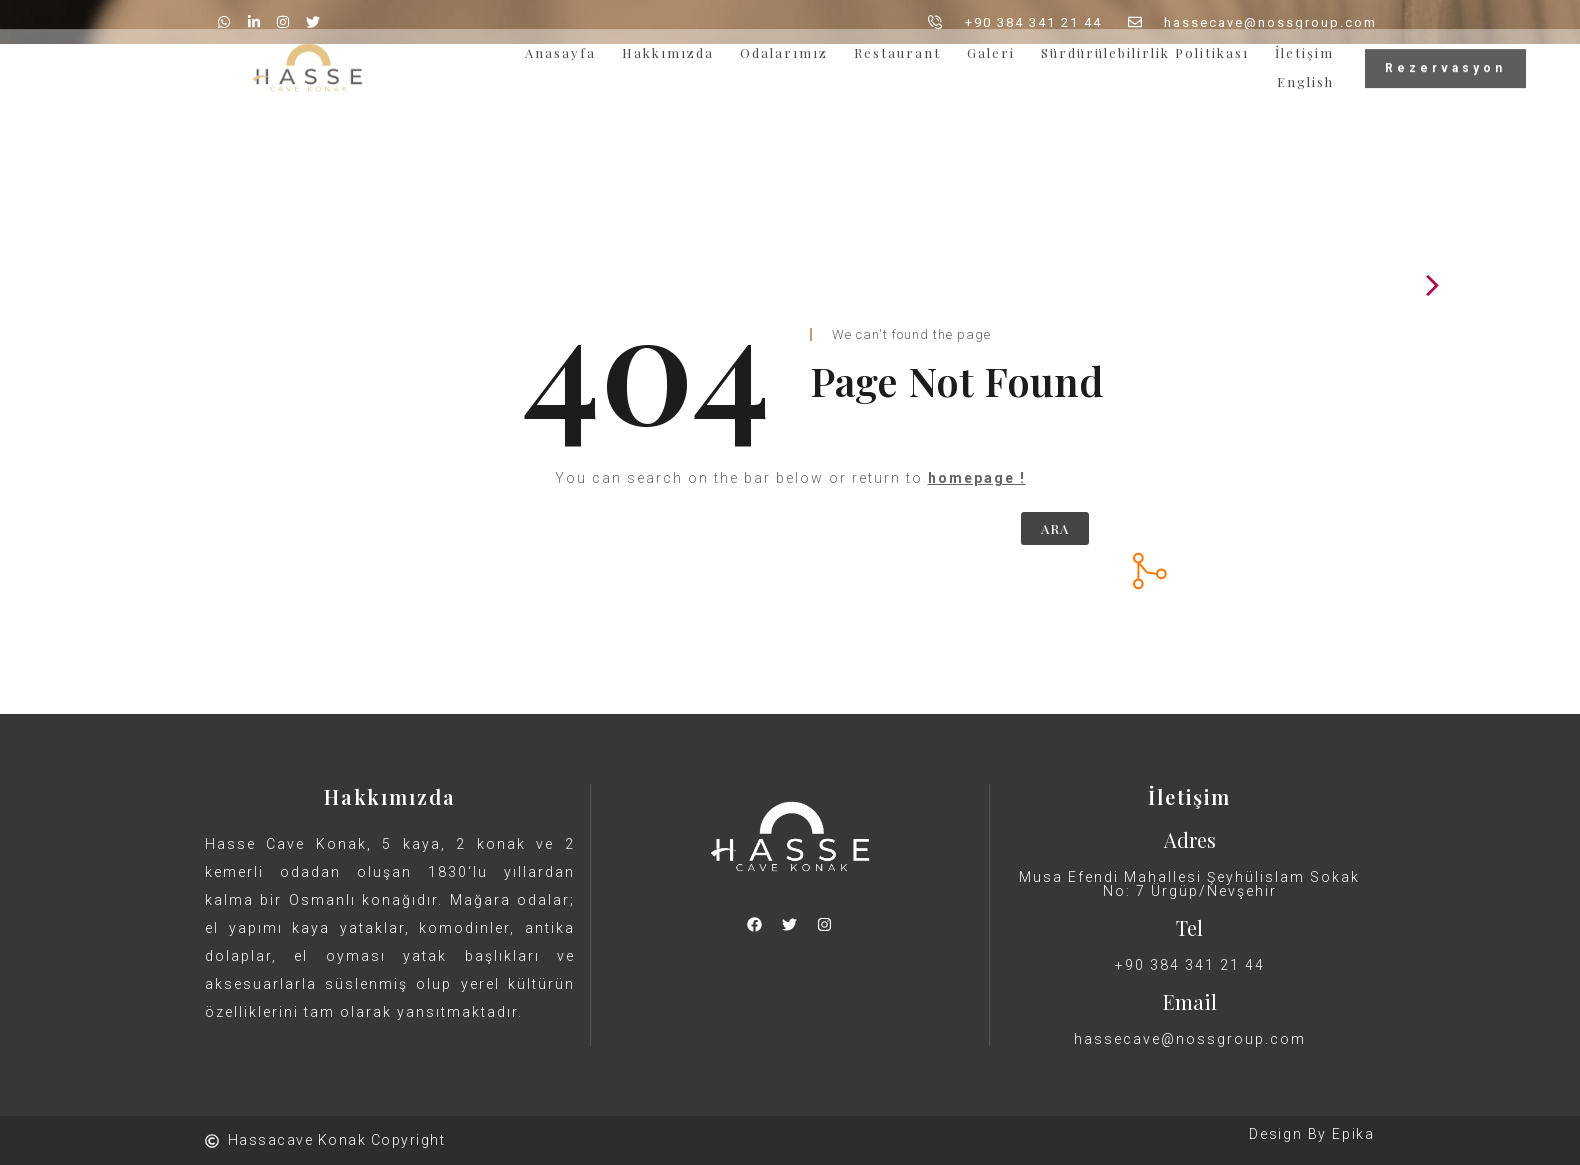  I want to click on merge branches in version control, so click(1147, 571).